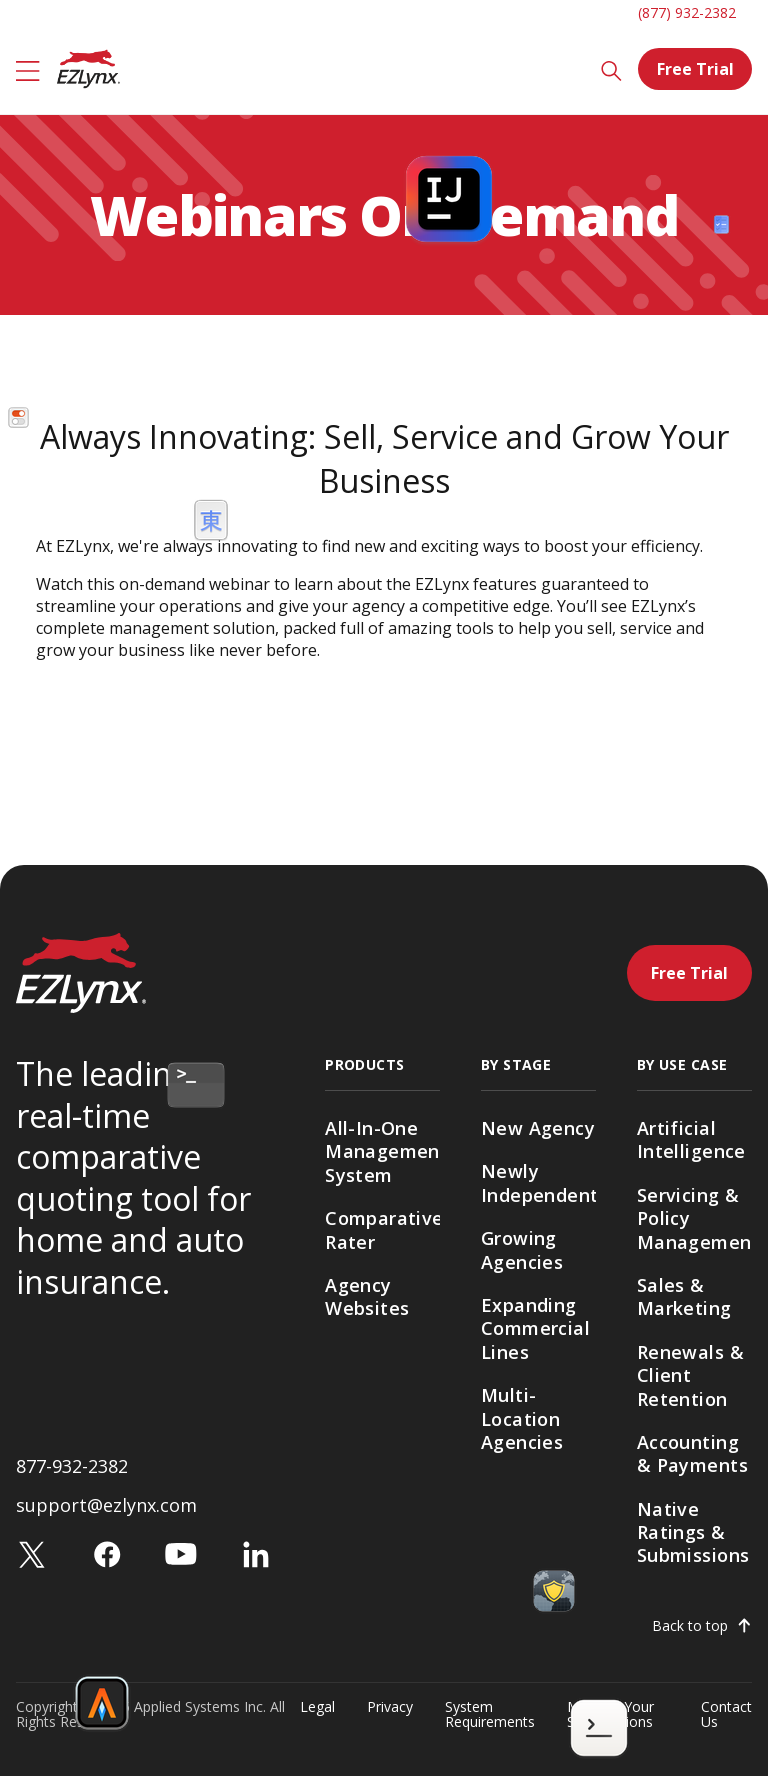 The image size is (768, 1776). What do you see at coordinates (449, 199) in the screenshot?
I see `open IntelliJ IDEA development environment` at bounding box center [449, 199].